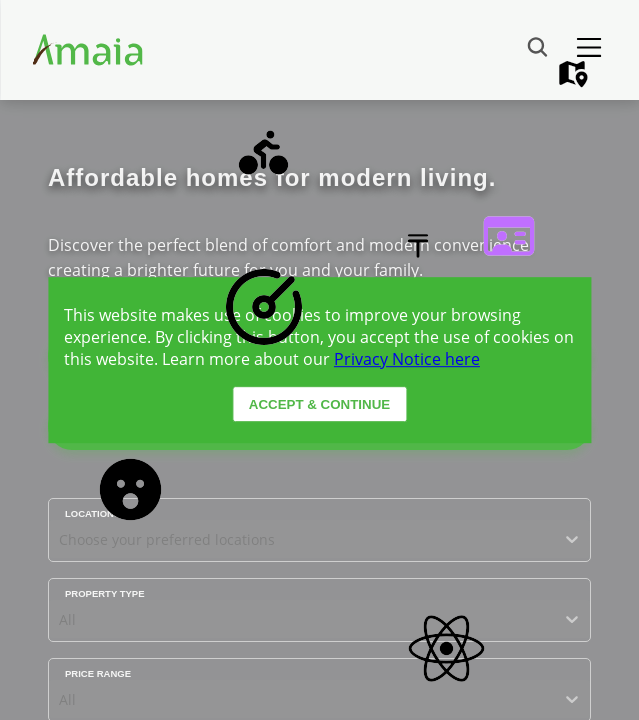 The width and height of the screenshot is (639, 720). What do you see at coordinates (509, 236) in the screenshot?
I see `view or manage your driver's license` at bounding box center [509, 236].